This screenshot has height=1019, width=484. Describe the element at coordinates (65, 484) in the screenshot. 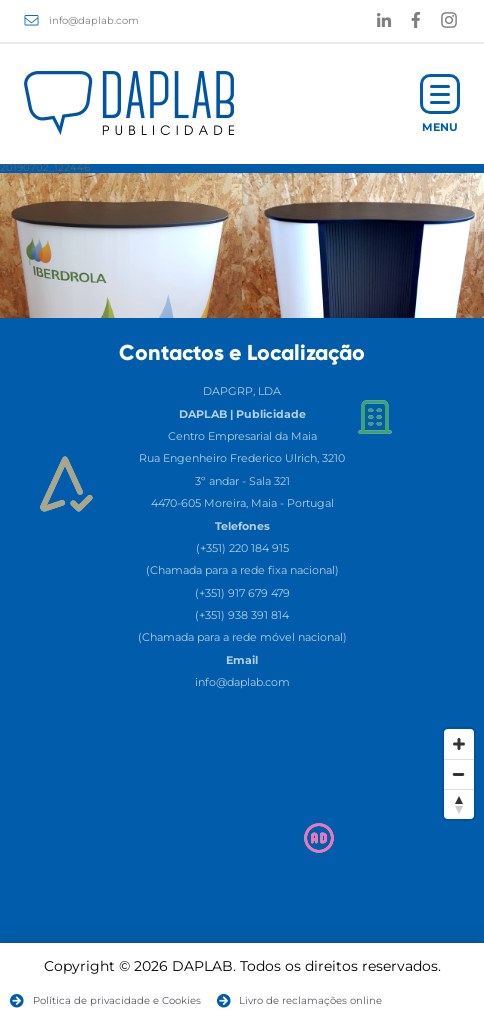

I see `location or destination confirmed` at that location.